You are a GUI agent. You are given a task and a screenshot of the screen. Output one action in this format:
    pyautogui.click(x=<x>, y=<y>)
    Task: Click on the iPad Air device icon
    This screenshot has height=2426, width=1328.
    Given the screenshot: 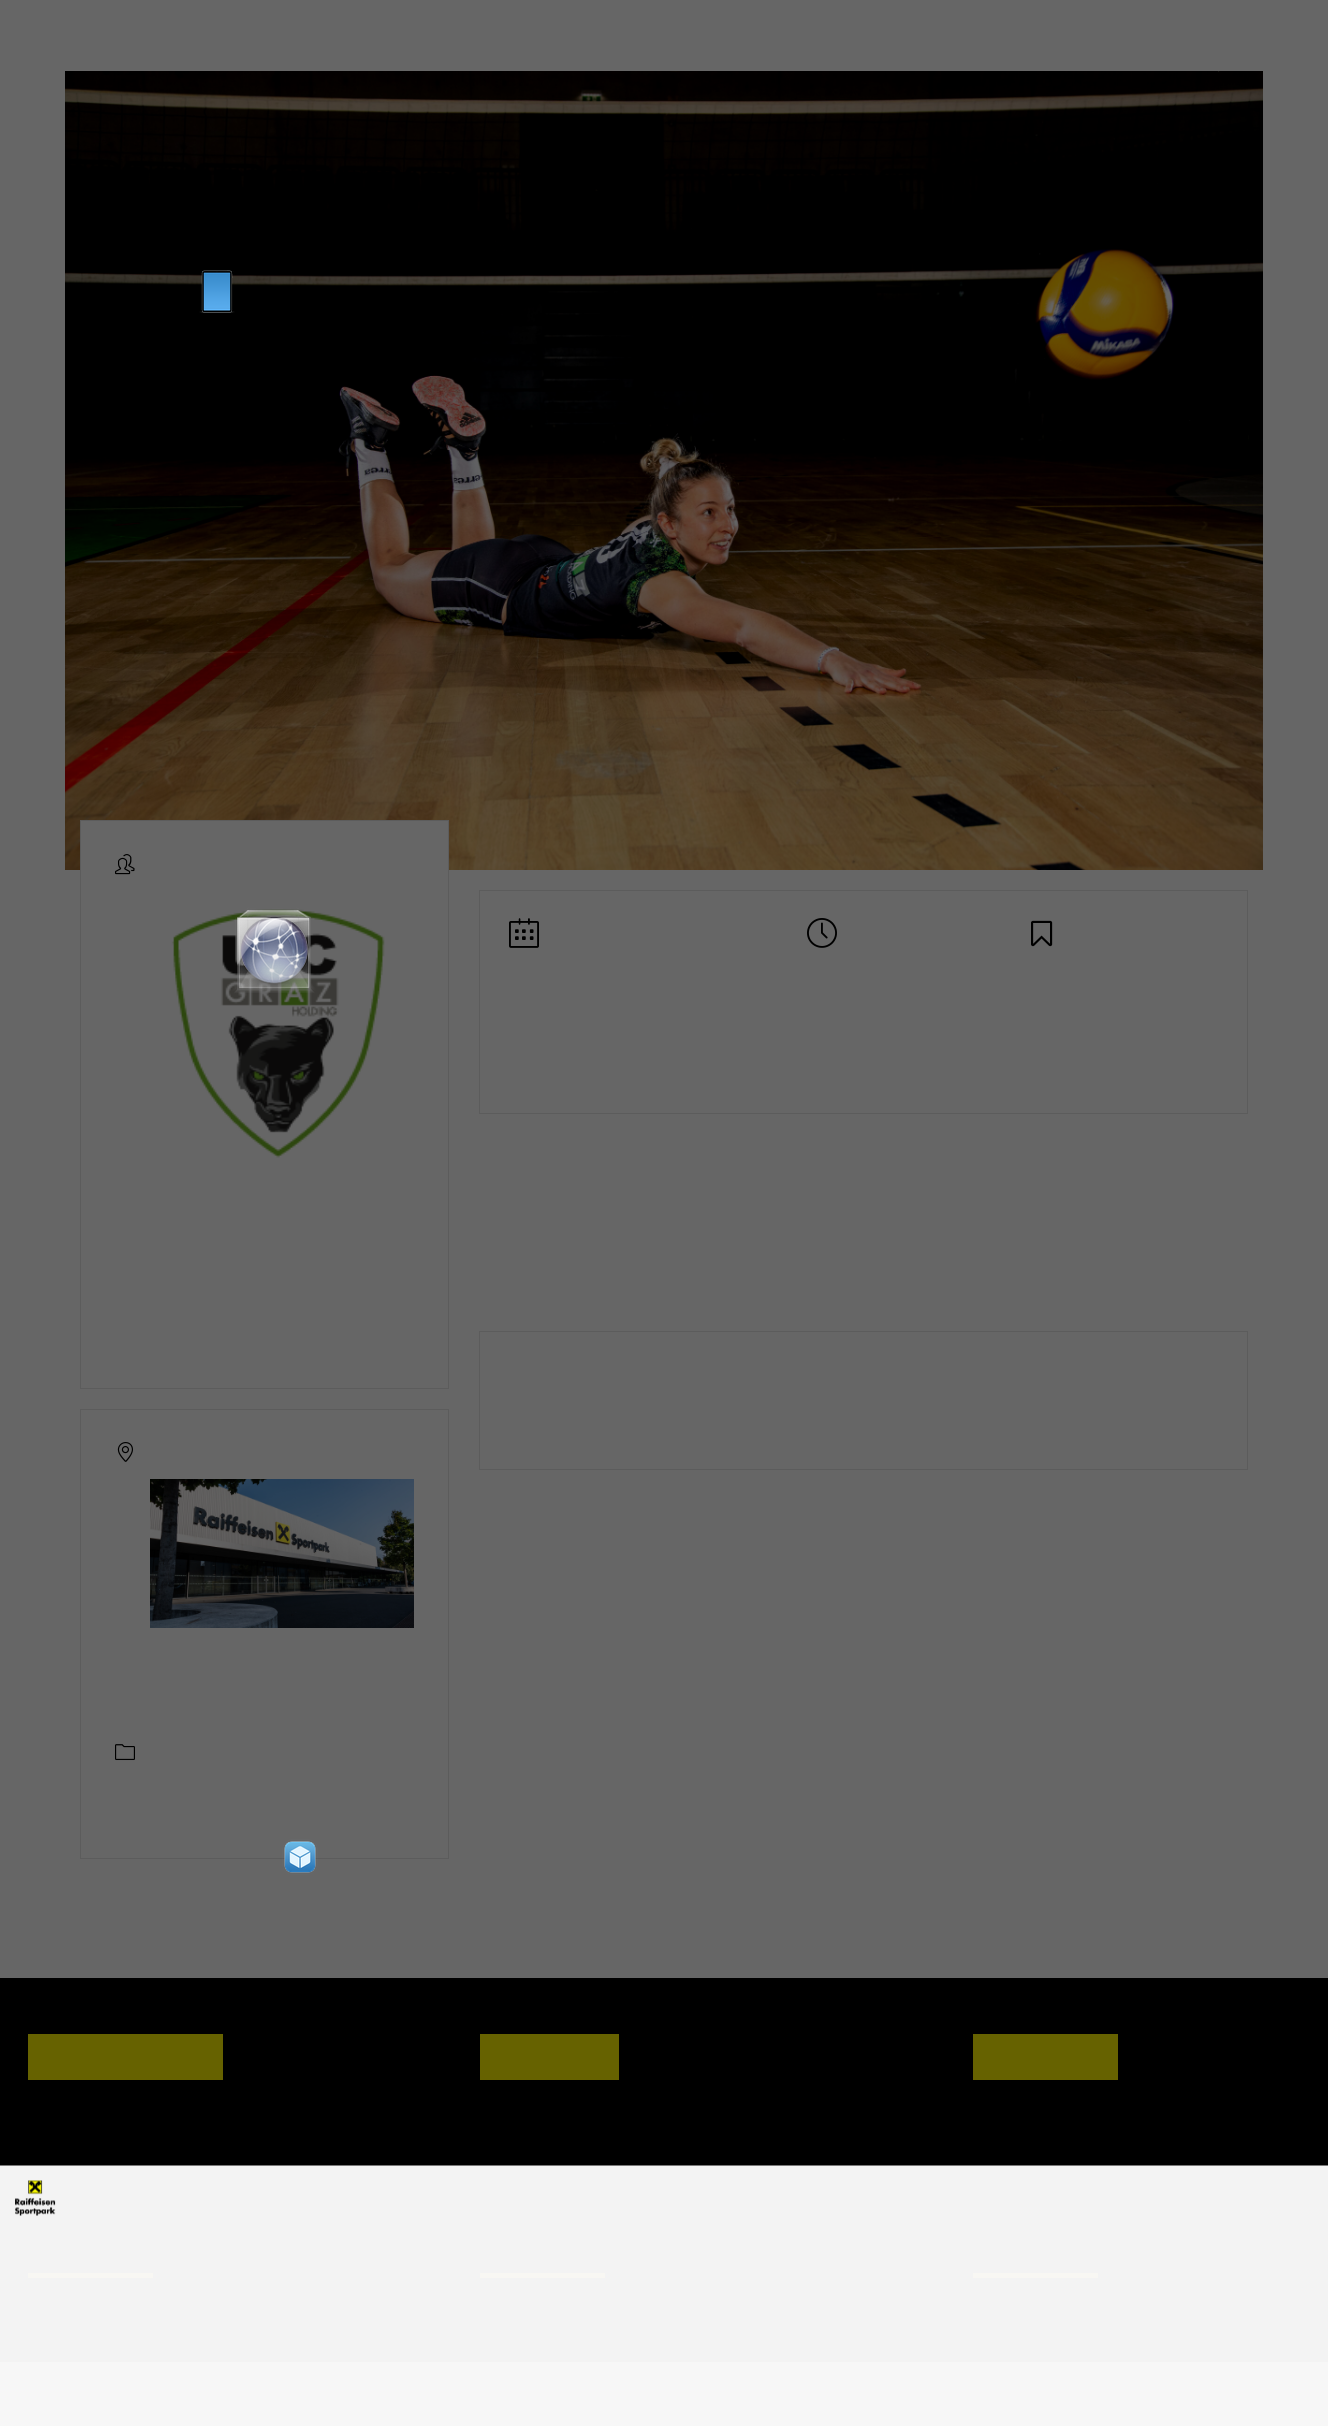 What is the action you would take?
    pyautogui.click(x=217, y=292)
    